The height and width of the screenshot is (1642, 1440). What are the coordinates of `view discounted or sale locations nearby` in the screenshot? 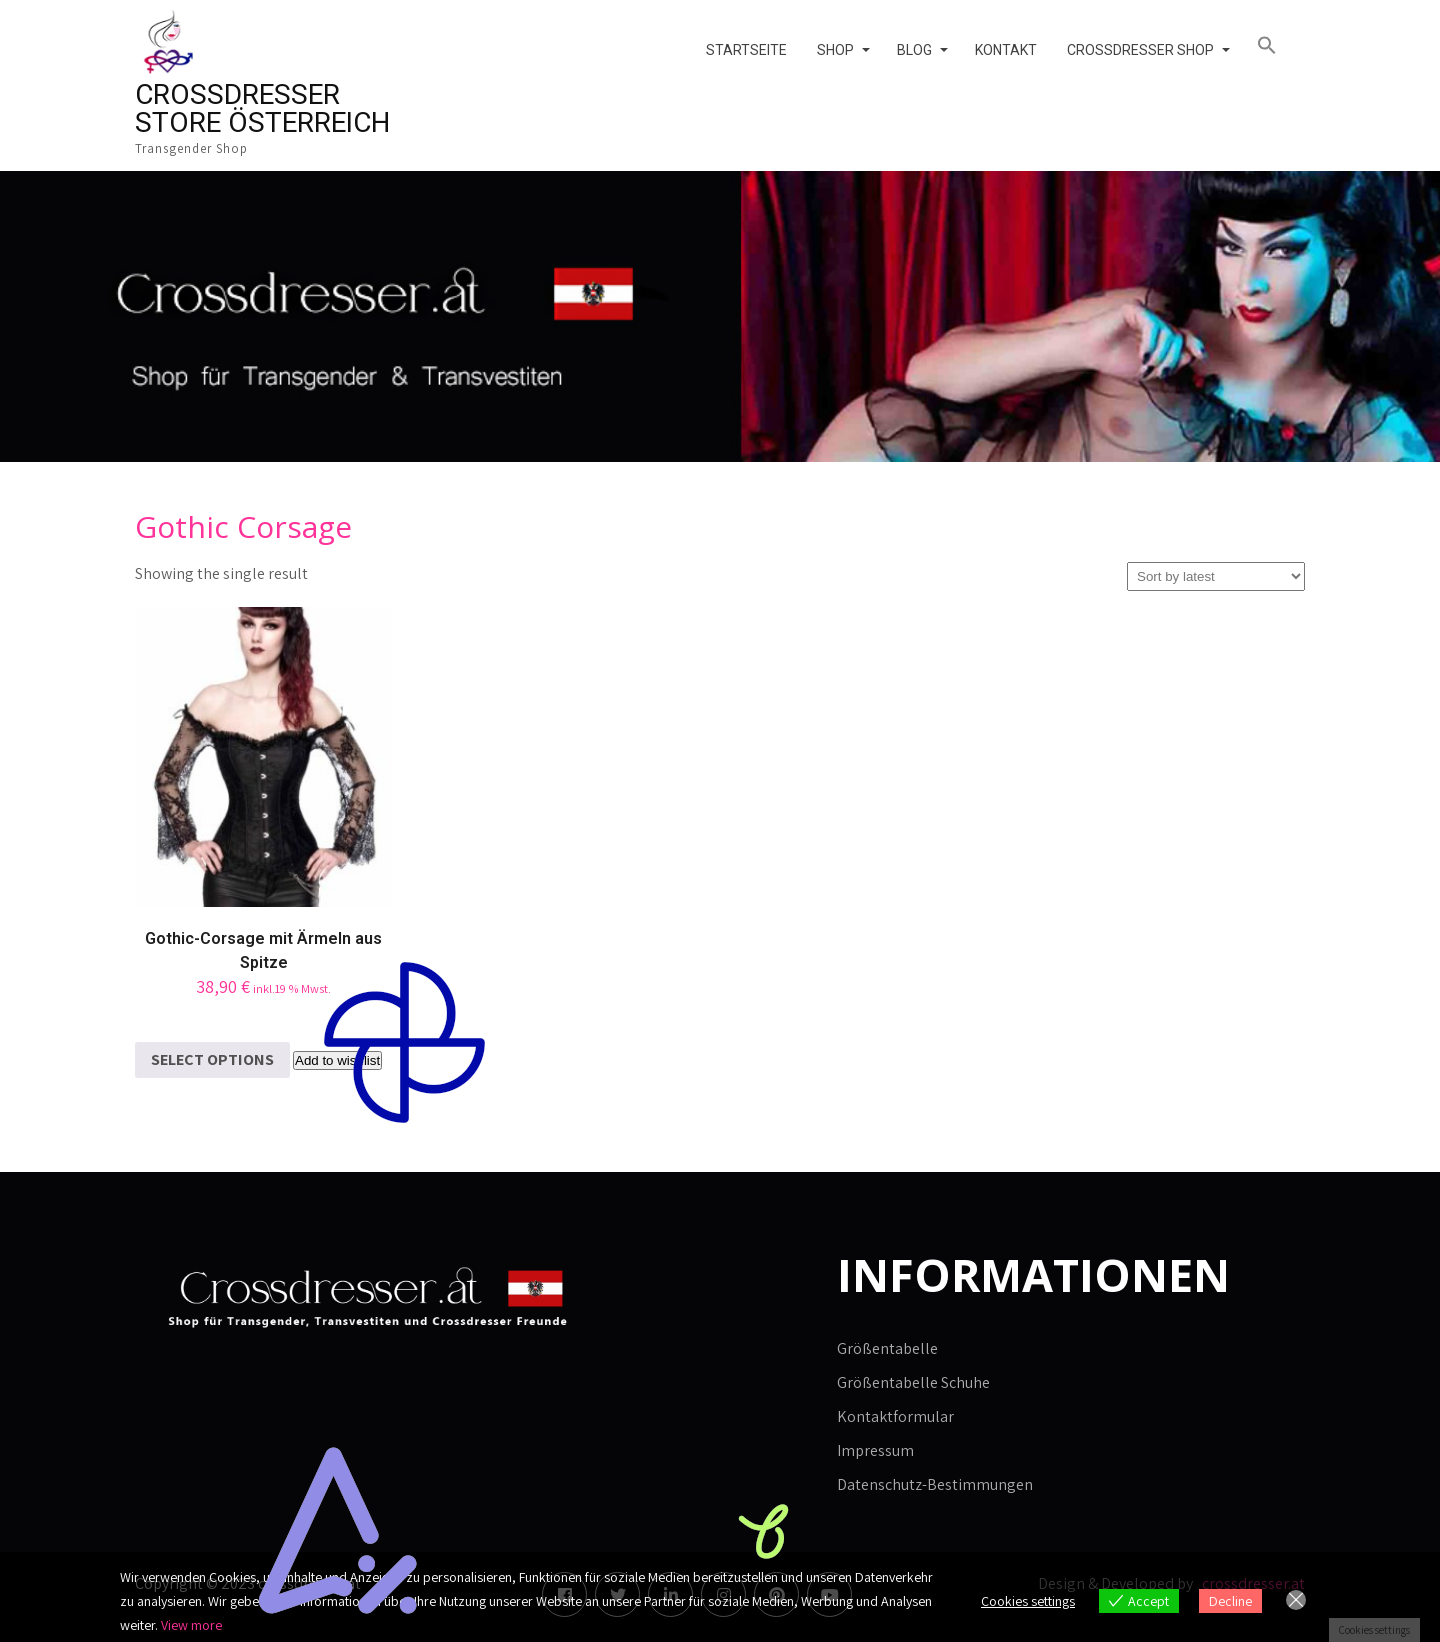 It's located at (333, 1530).